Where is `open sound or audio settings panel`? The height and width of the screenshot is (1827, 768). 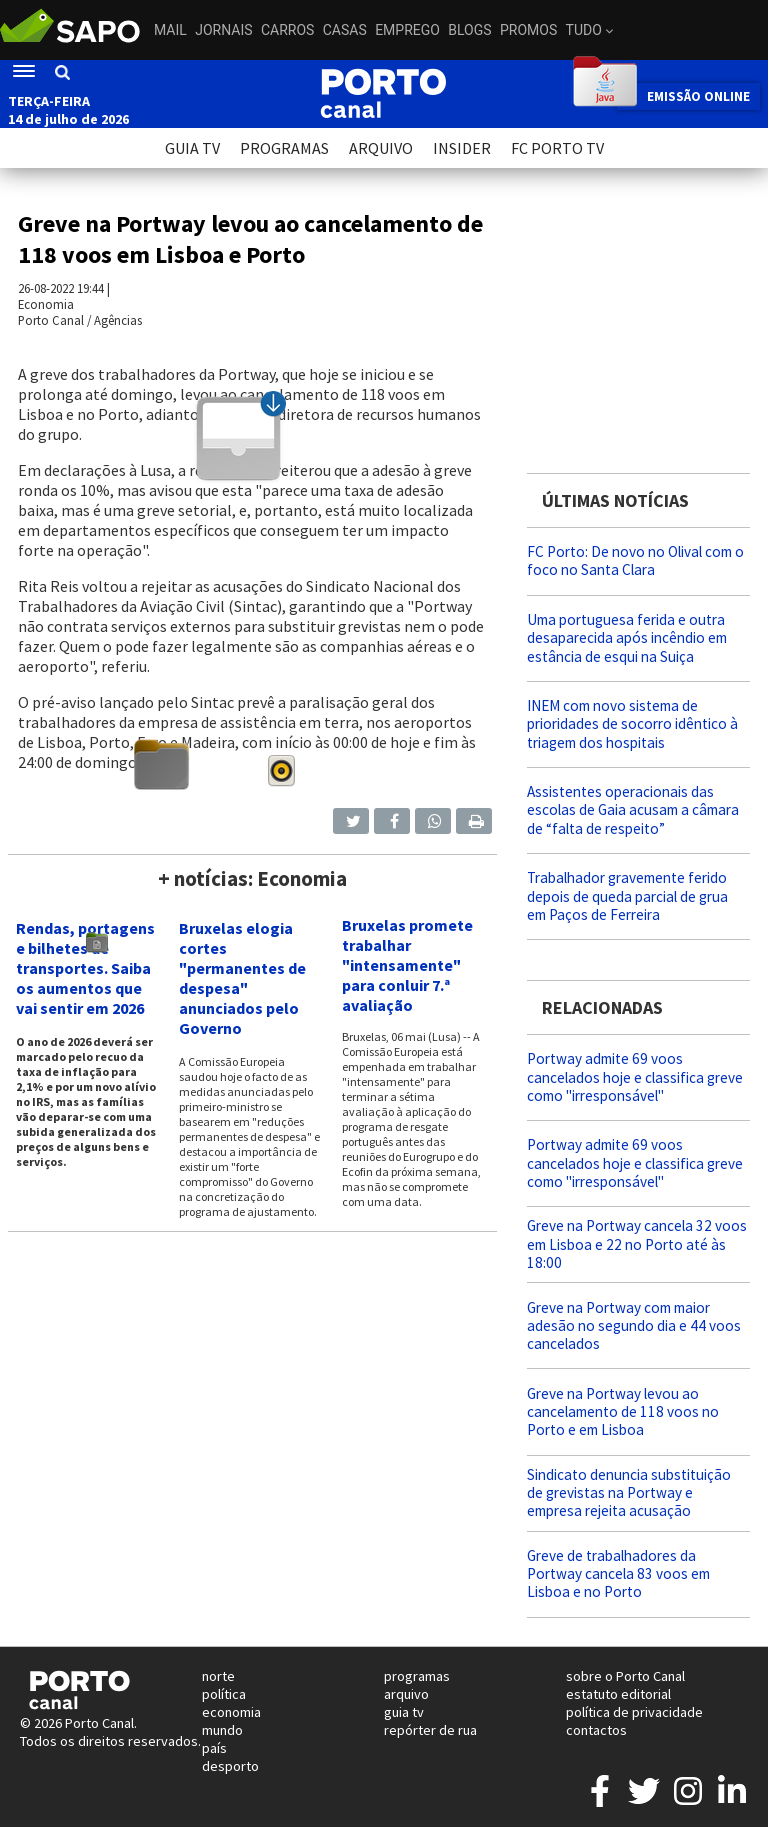 open sound or audio settings panel is located at coordinates (281, 770).